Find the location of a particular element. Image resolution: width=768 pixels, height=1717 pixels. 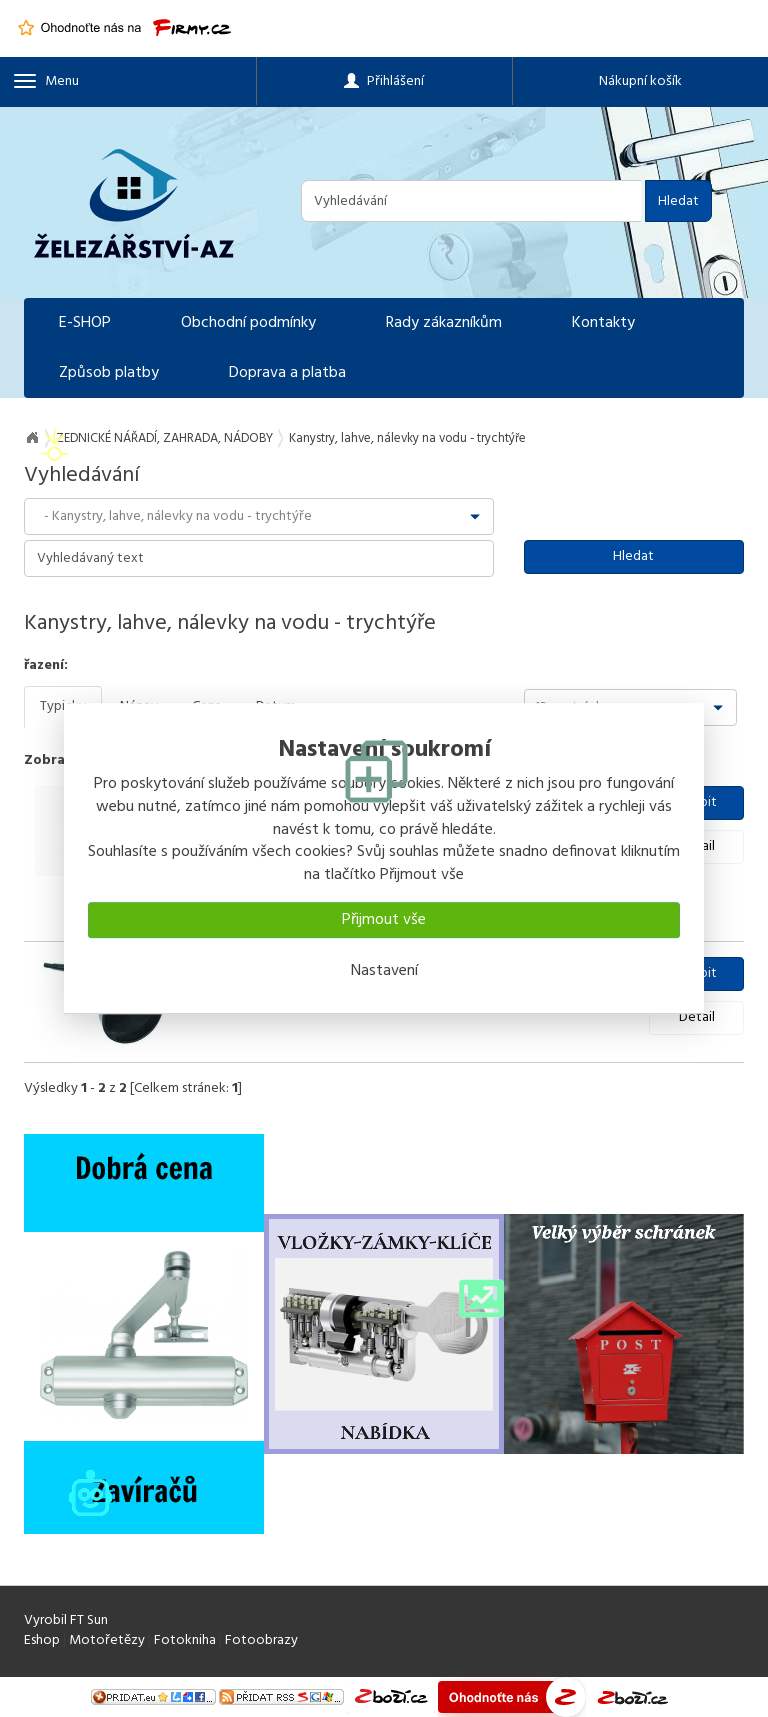

expand all collapsed sections is located at coordinates (376, 771).